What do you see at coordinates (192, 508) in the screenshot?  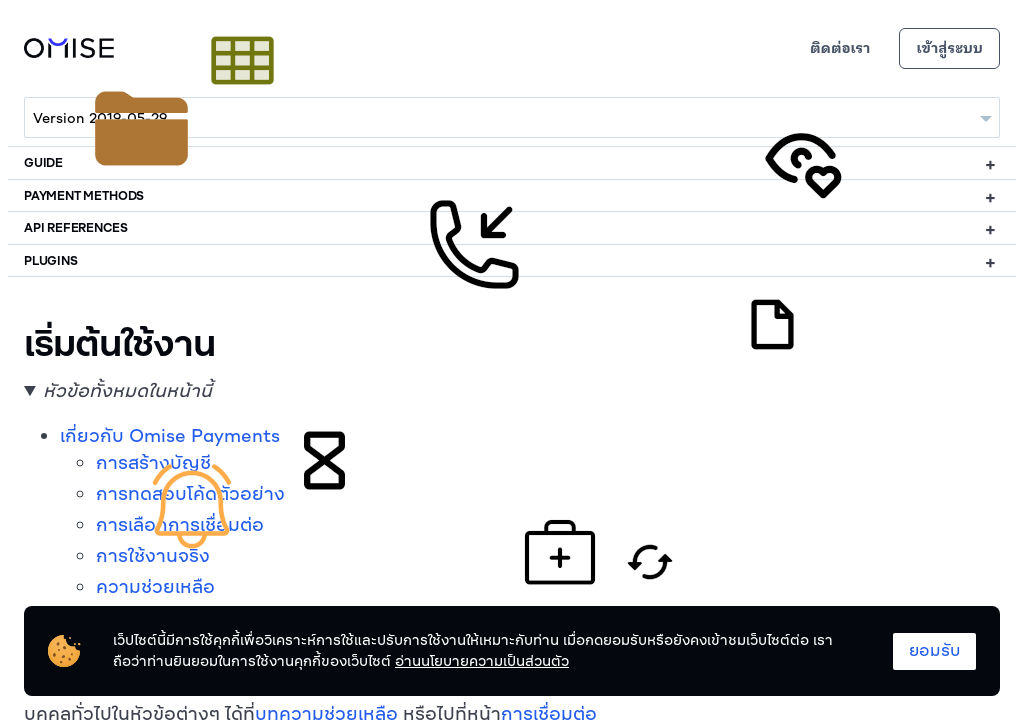 I see `indicates new notifications or alerts` at bounding box center [192, 508].